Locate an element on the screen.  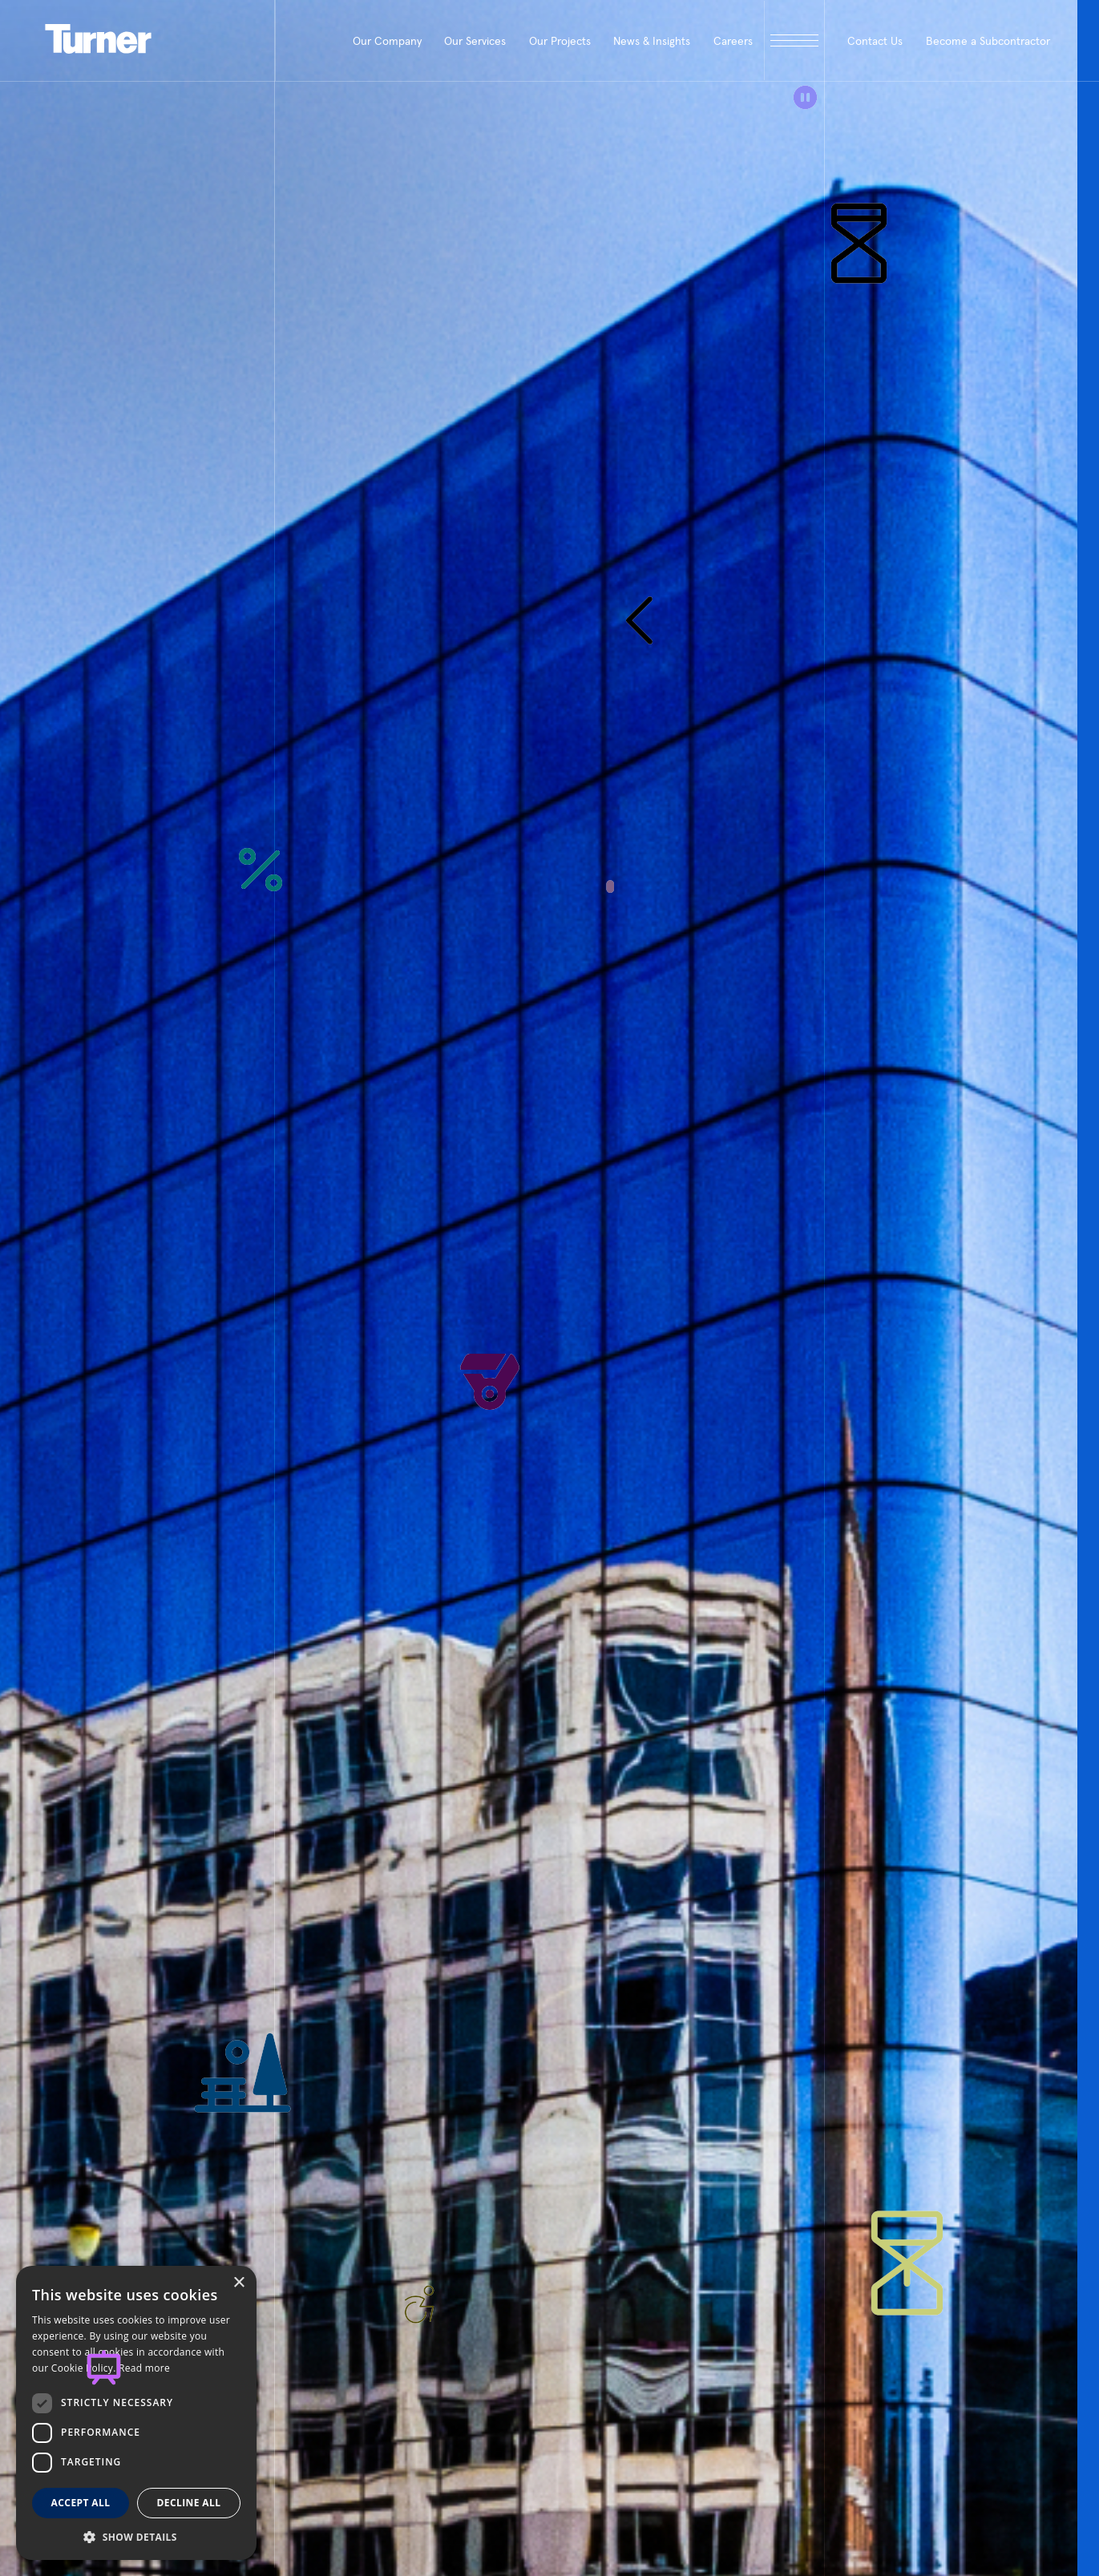
start or view a presentation is located at coordinates (103, 2368).